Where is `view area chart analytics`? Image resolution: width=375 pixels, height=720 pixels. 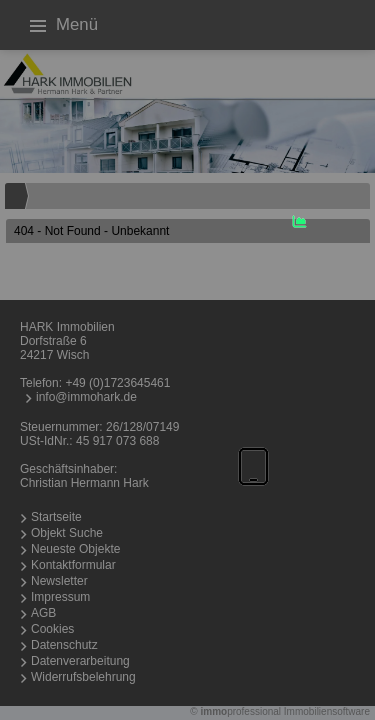
view area chart analytics is located at coordinates (299, 221).